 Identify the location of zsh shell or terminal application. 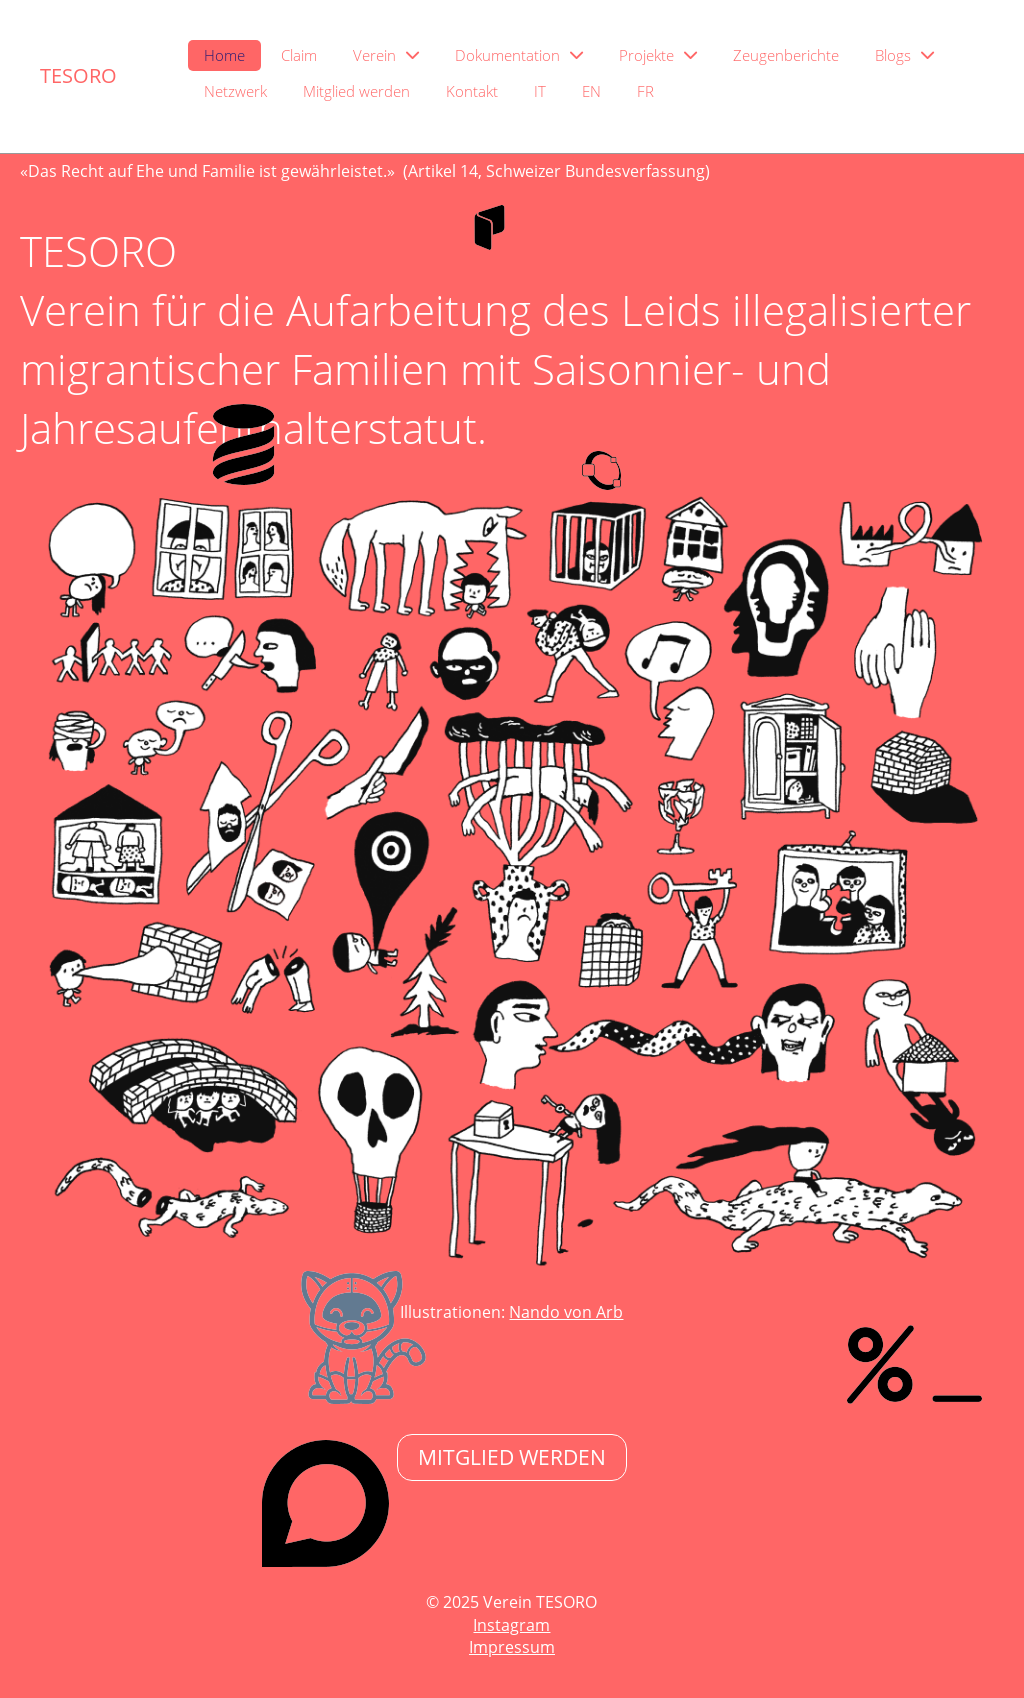
(914, 1364).